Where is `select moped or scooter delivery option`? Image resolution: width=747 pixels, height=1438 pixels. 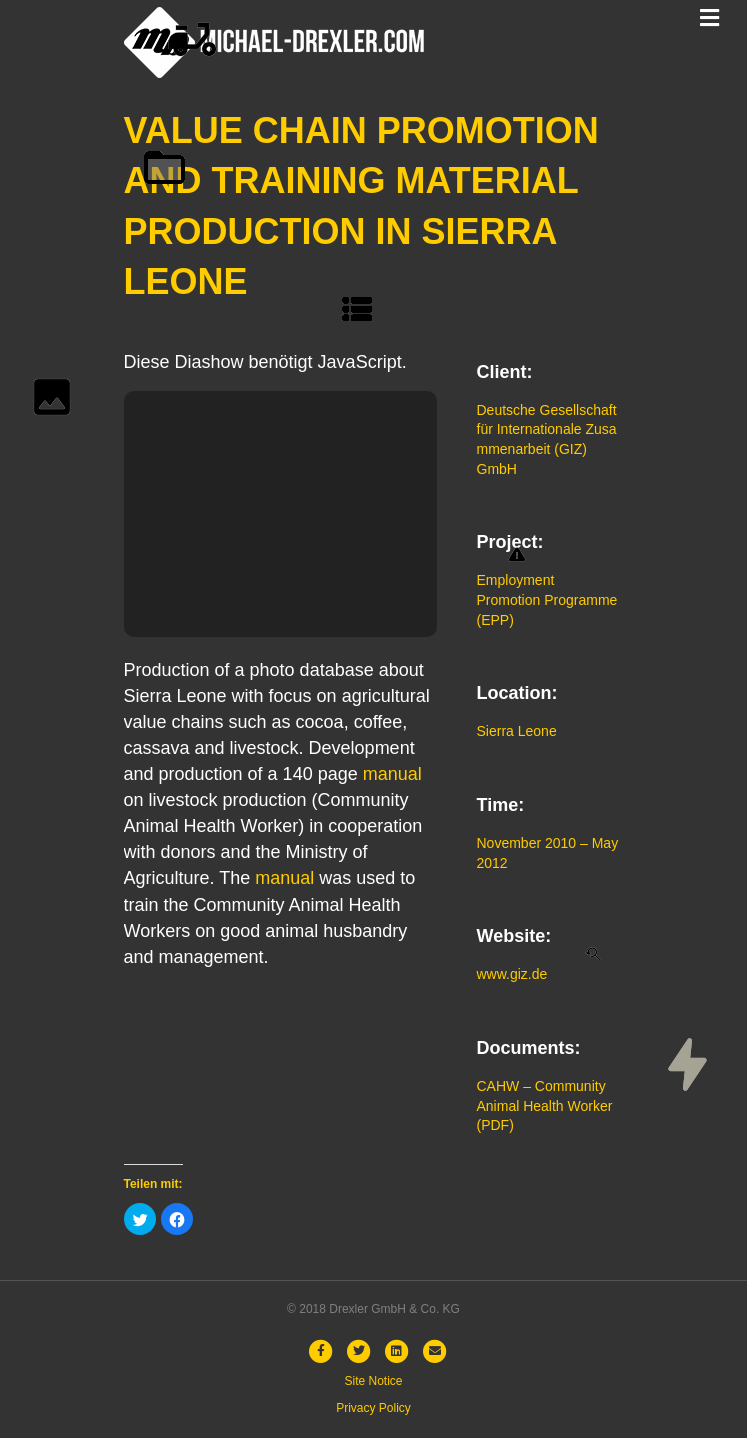
select moped or scooter delivery option is located at coordinates (192, 39).